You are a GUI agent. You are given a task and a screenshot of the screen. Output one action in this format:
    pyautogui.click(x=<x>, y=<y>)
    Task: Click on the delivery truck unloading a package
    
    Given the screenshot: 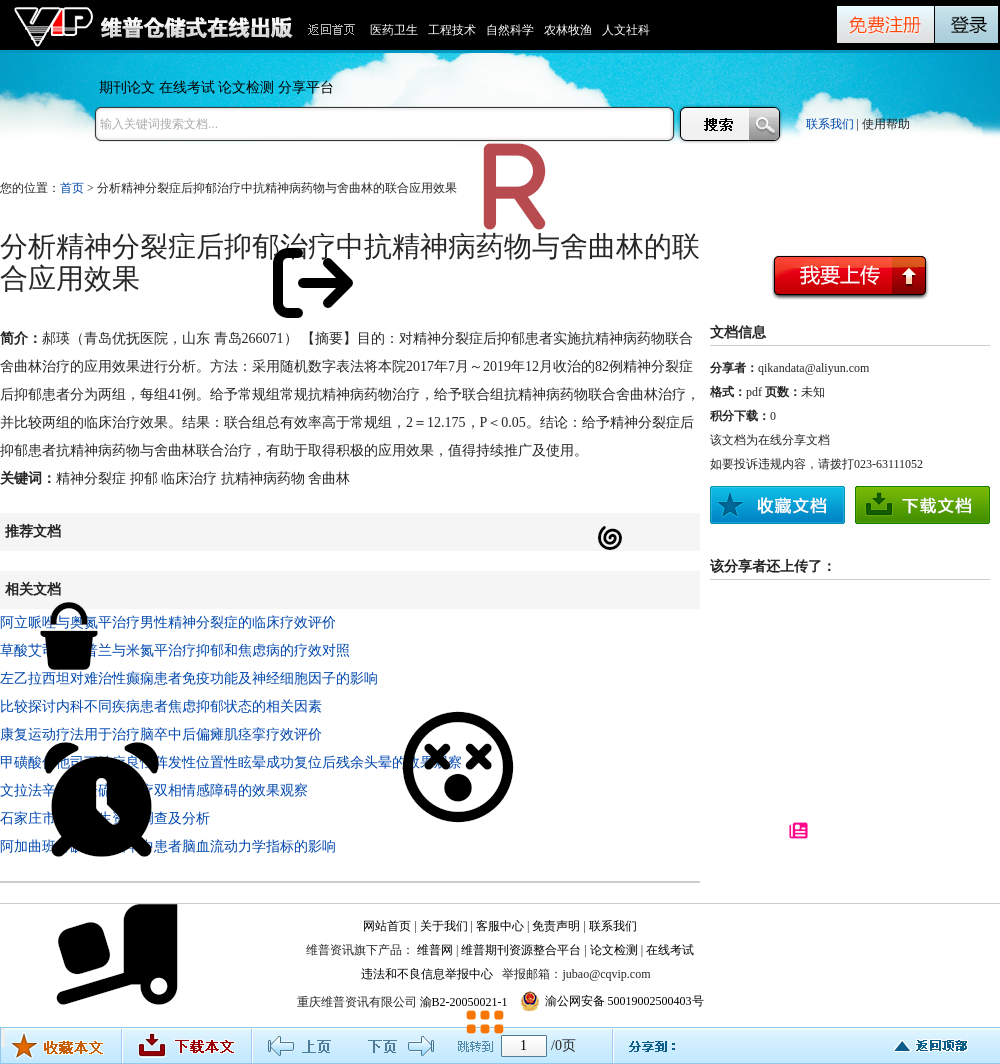 What is the action you would take?
    pyautogui.click(x=117, y=951)
    